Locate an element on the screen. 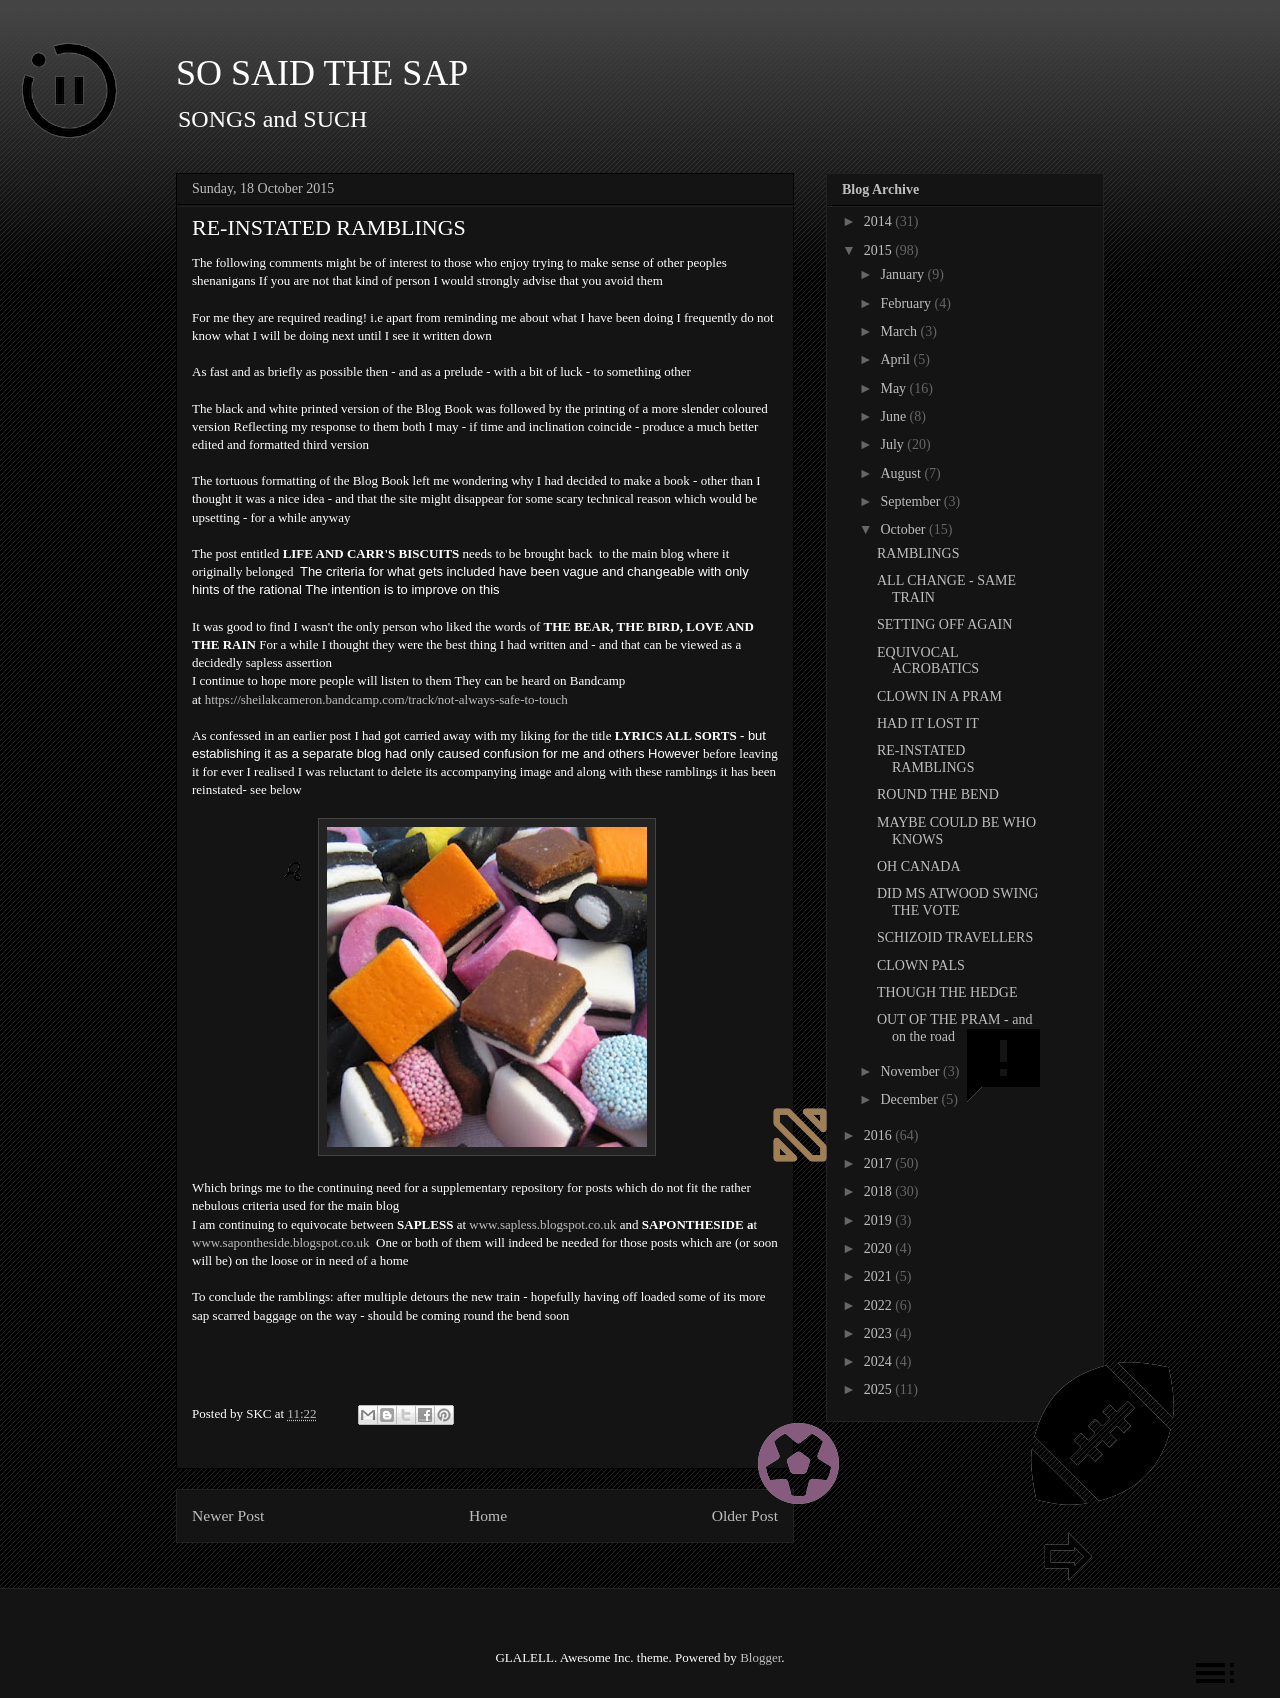 The image size is (1280, 1698). view announcements or alerts is located at coordinates (1003, 1065).